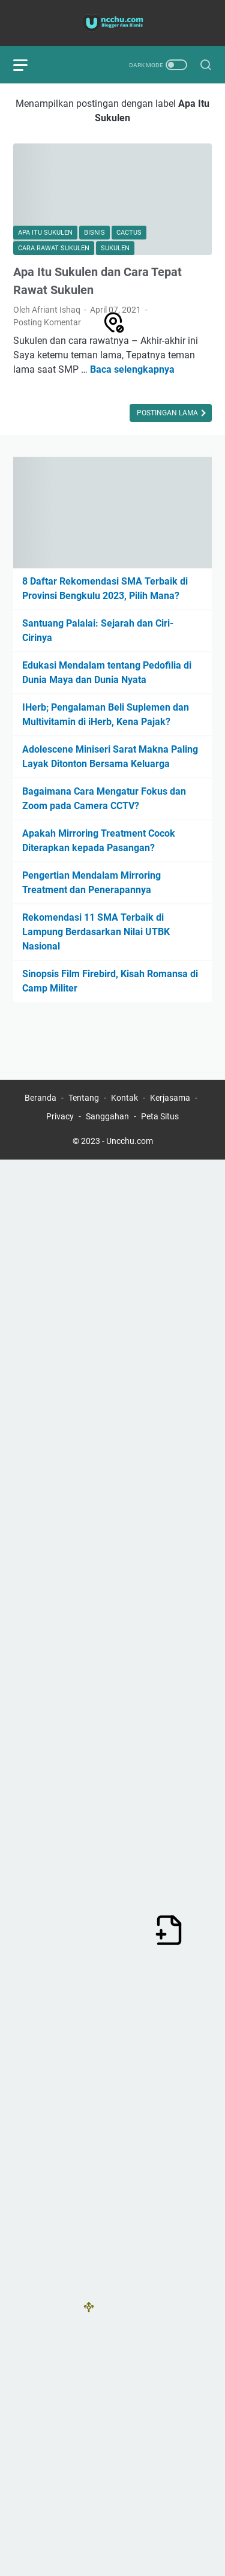 The width and height of the screenshot is (225, 2576). I want to click on configure load balancer settings, so click(89, 2307).